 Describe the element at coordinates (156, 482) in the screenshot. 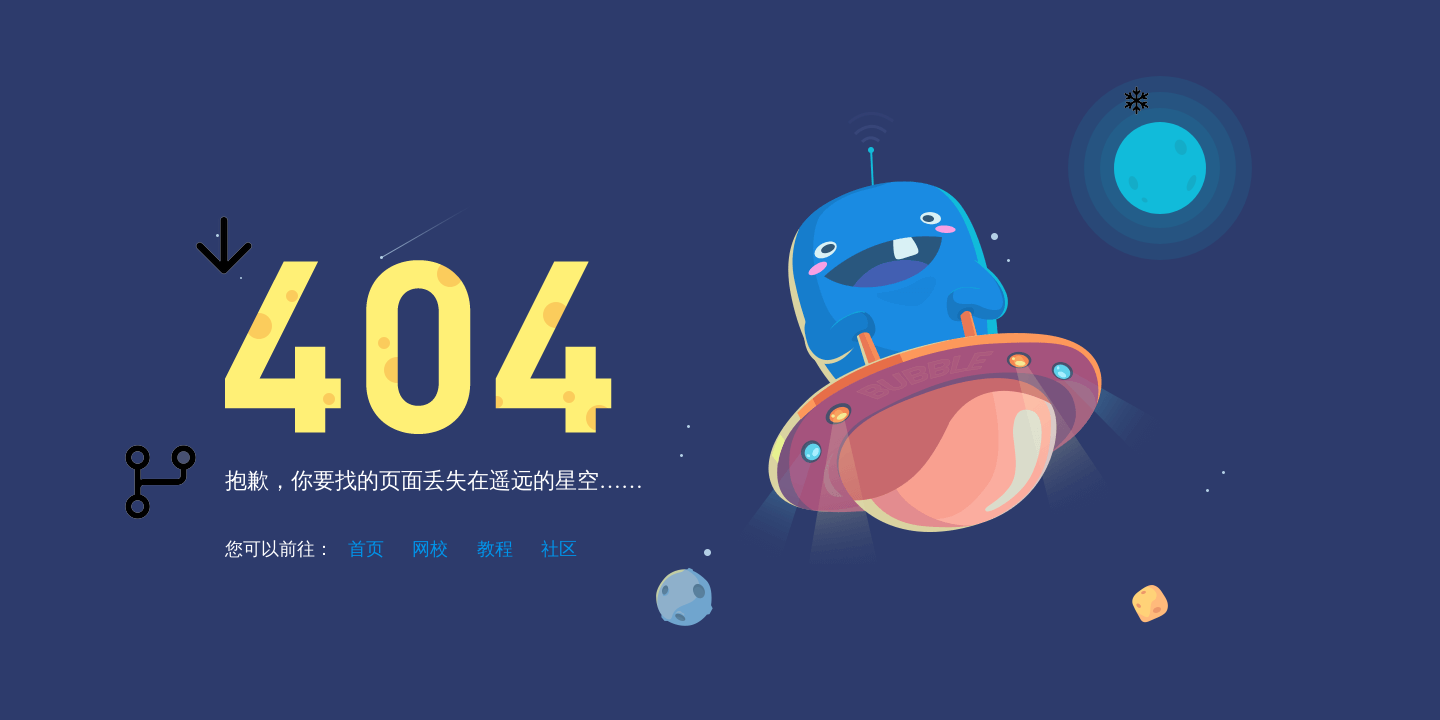

I see `create a new branch in version control` at that location.